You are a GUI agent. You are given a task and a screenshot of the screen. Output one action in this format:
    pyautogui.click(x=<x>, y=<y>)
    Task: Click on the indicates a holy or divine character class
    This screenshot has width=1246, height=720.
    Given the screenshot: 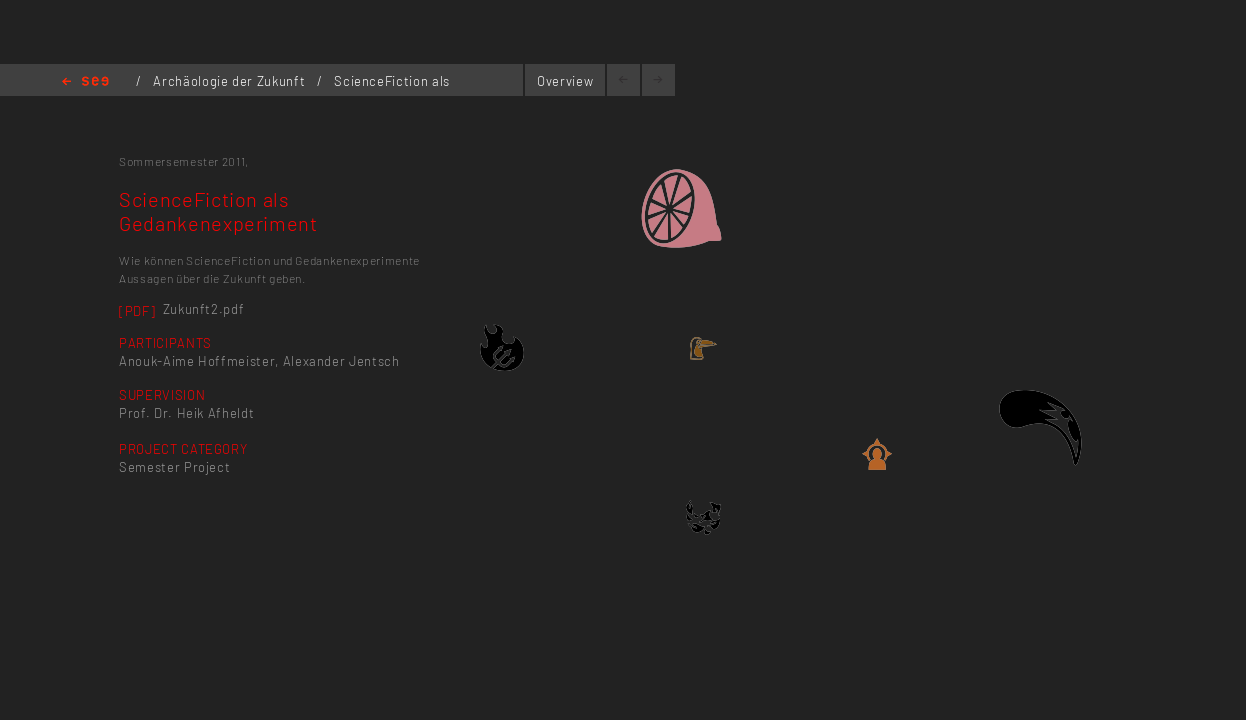 What is the action you would take?
    pyautogui.click(x=877, y=454)
    